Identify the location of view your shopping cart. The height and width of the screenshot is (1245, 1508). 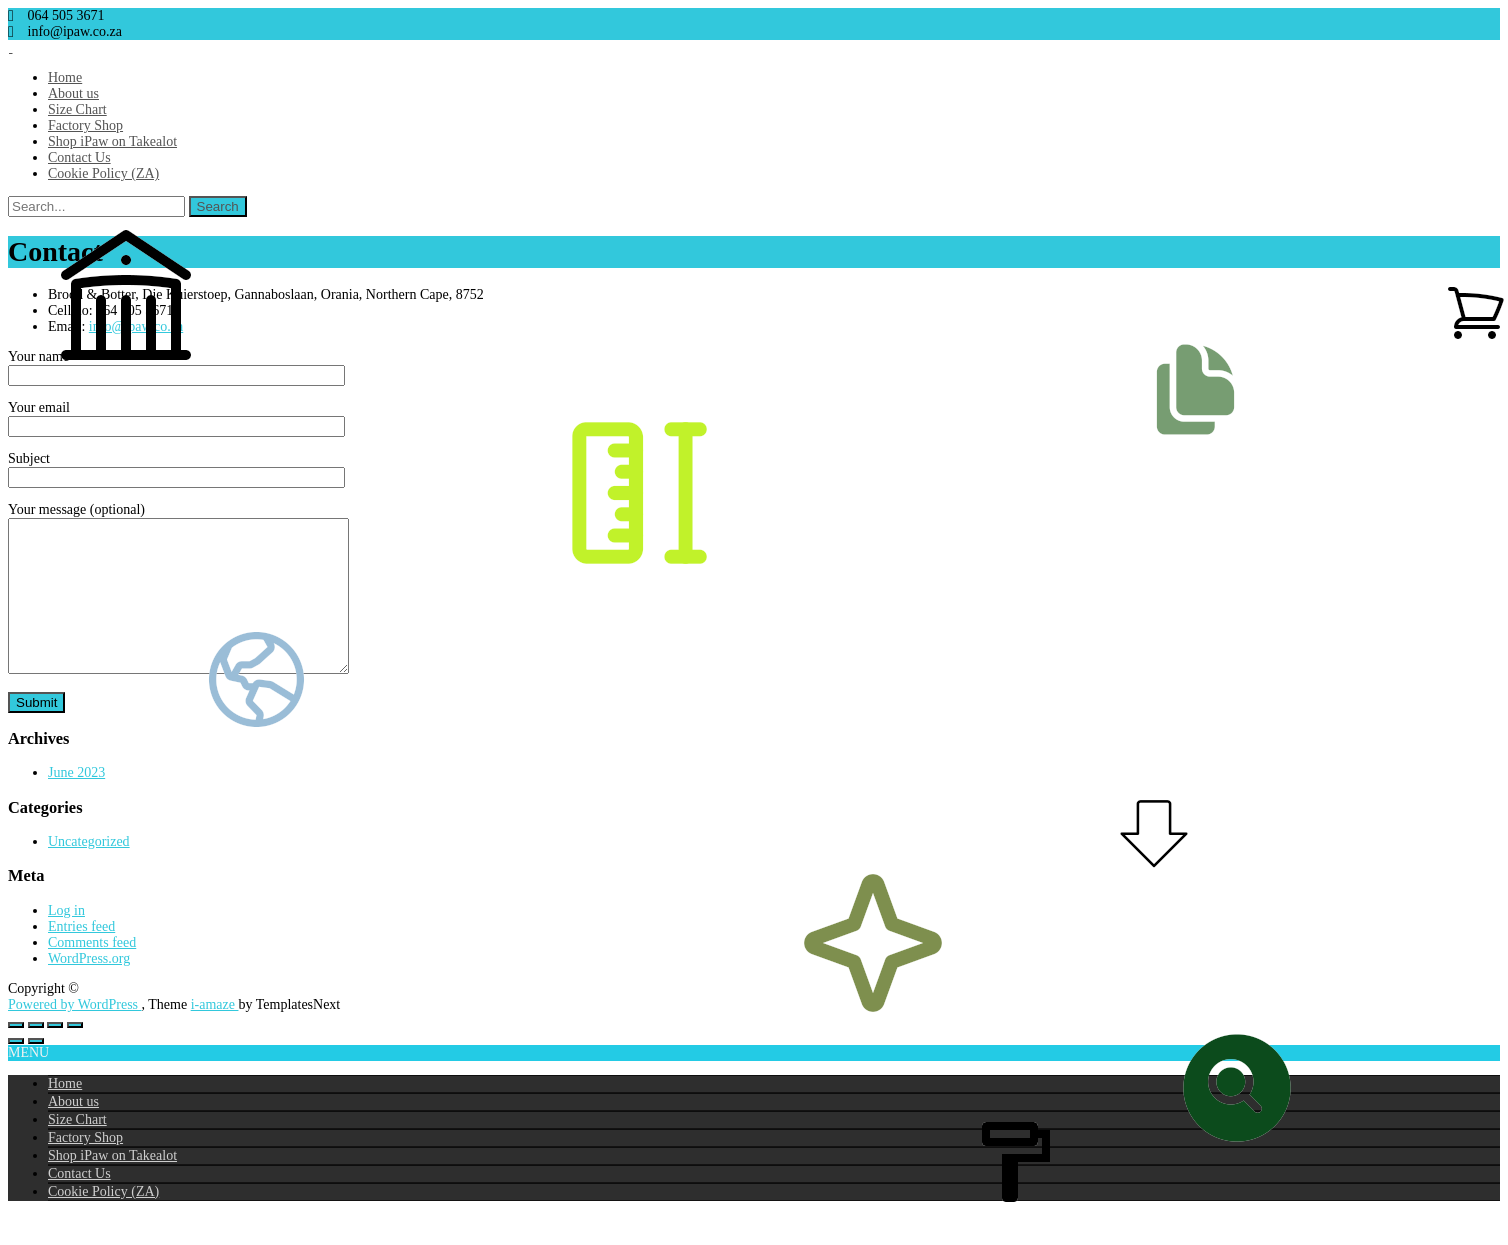
(1476, 313).